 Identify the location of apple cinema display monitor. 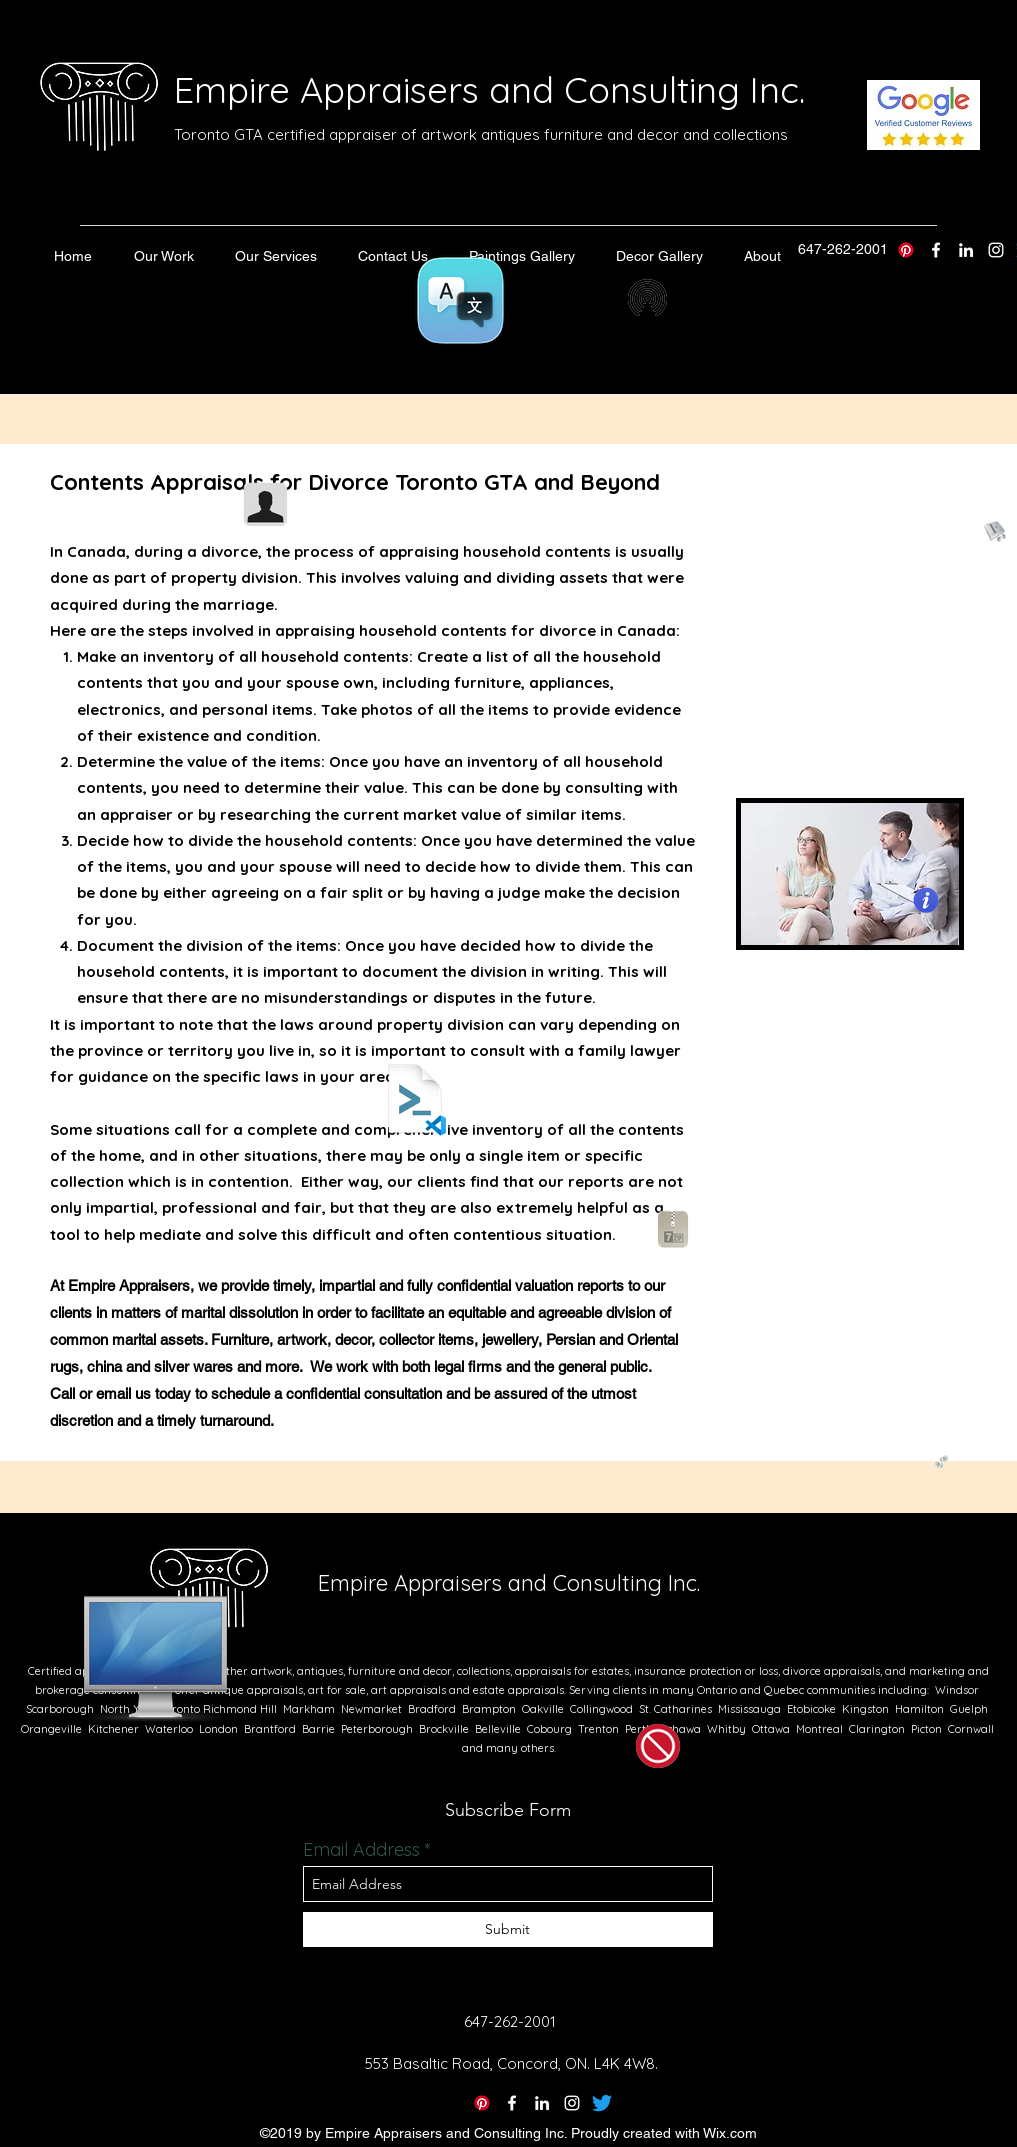
(155, 1652).